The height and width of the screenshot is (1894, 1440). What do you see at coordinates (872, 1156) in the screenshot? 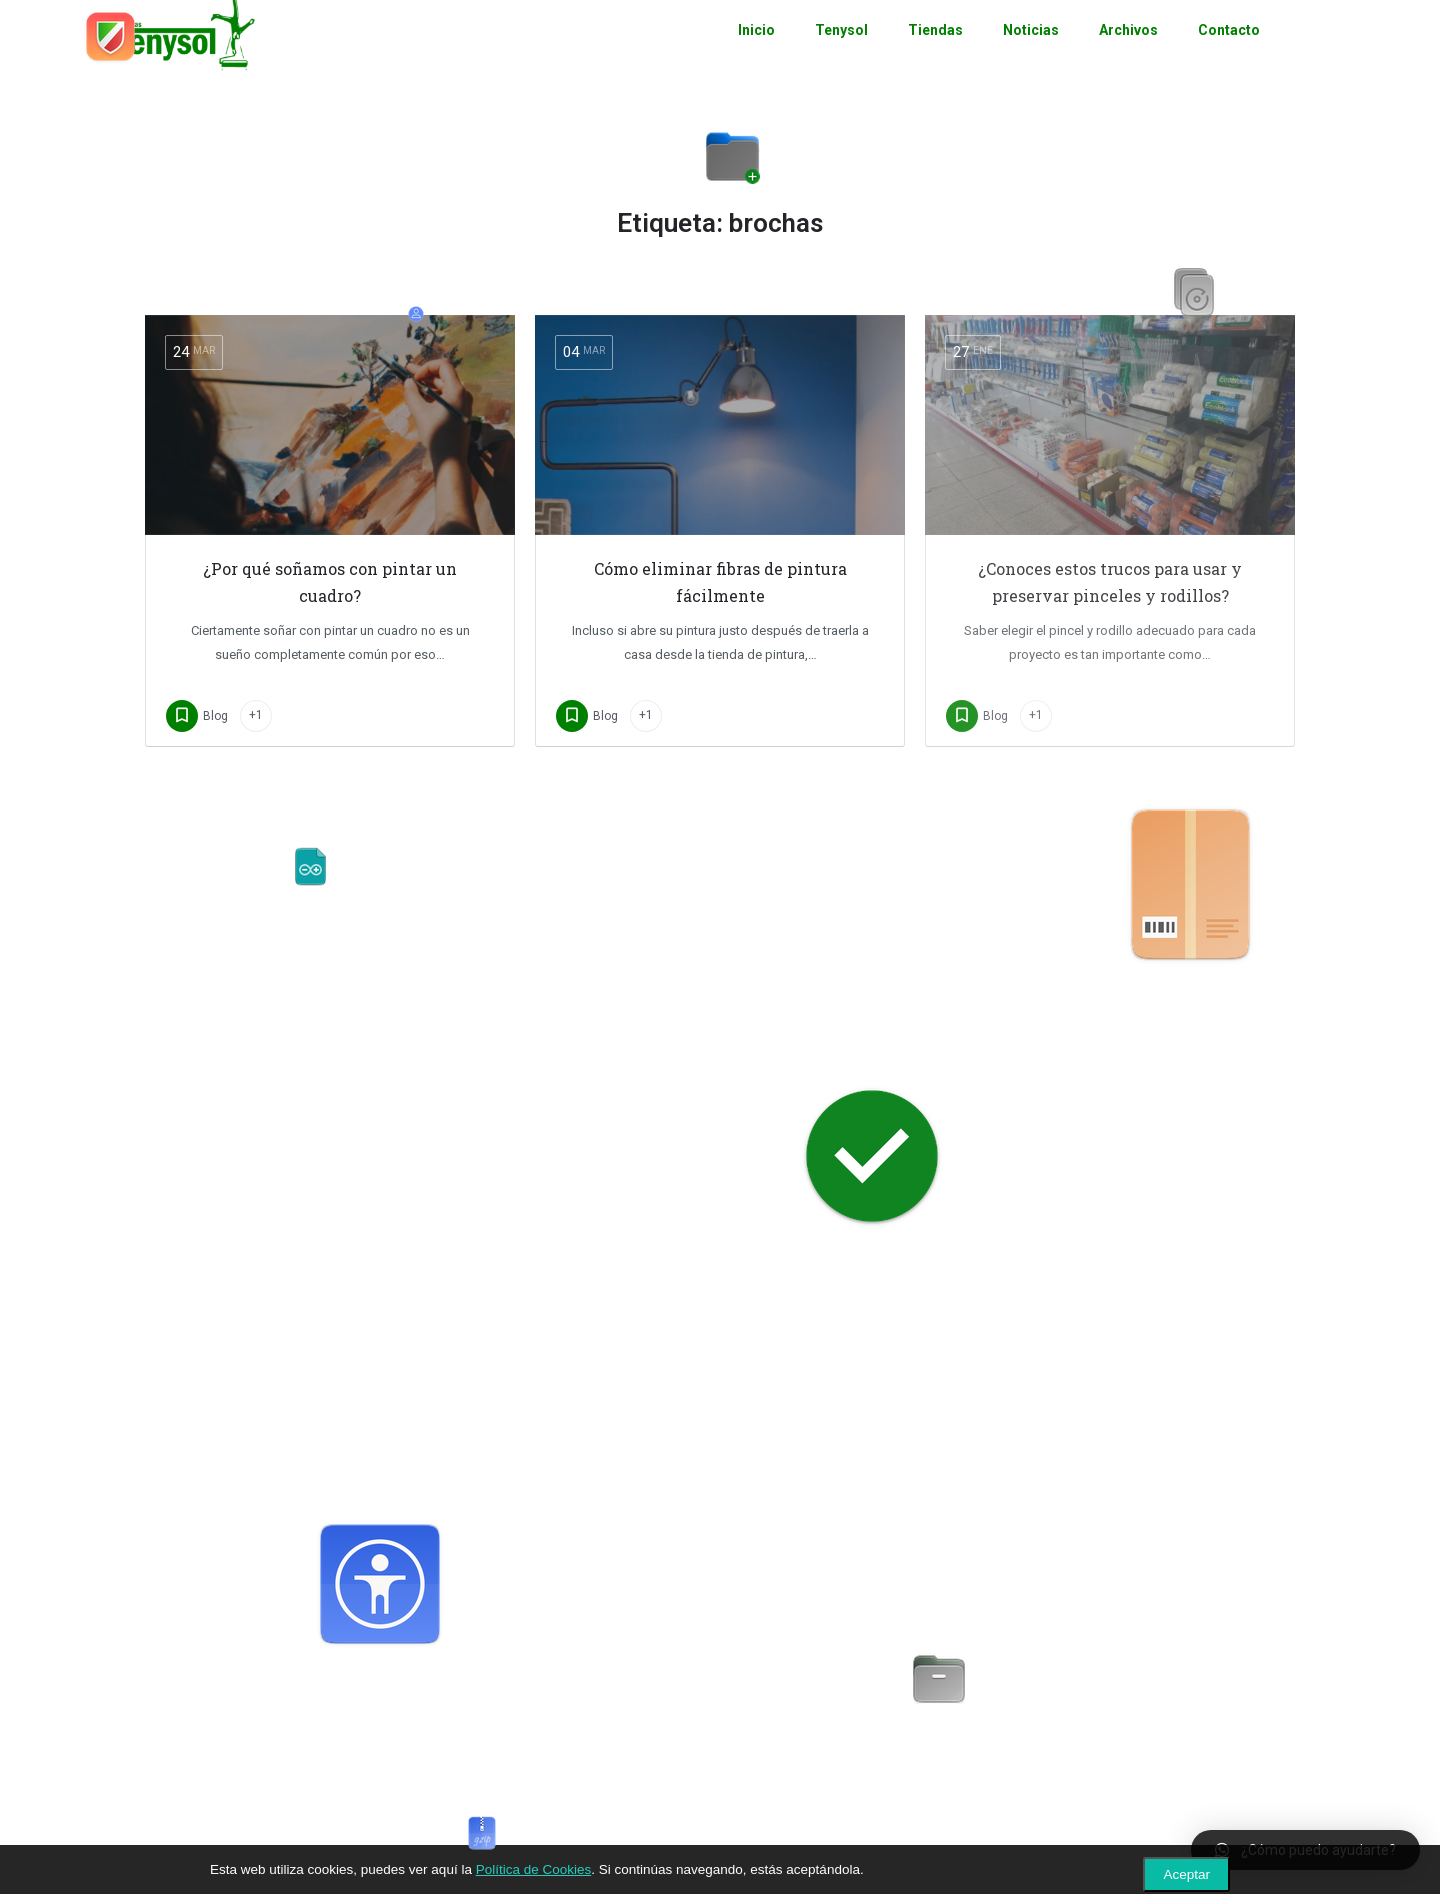
I see `indicates a selected or checked item` at bounding box center [872, 1156].